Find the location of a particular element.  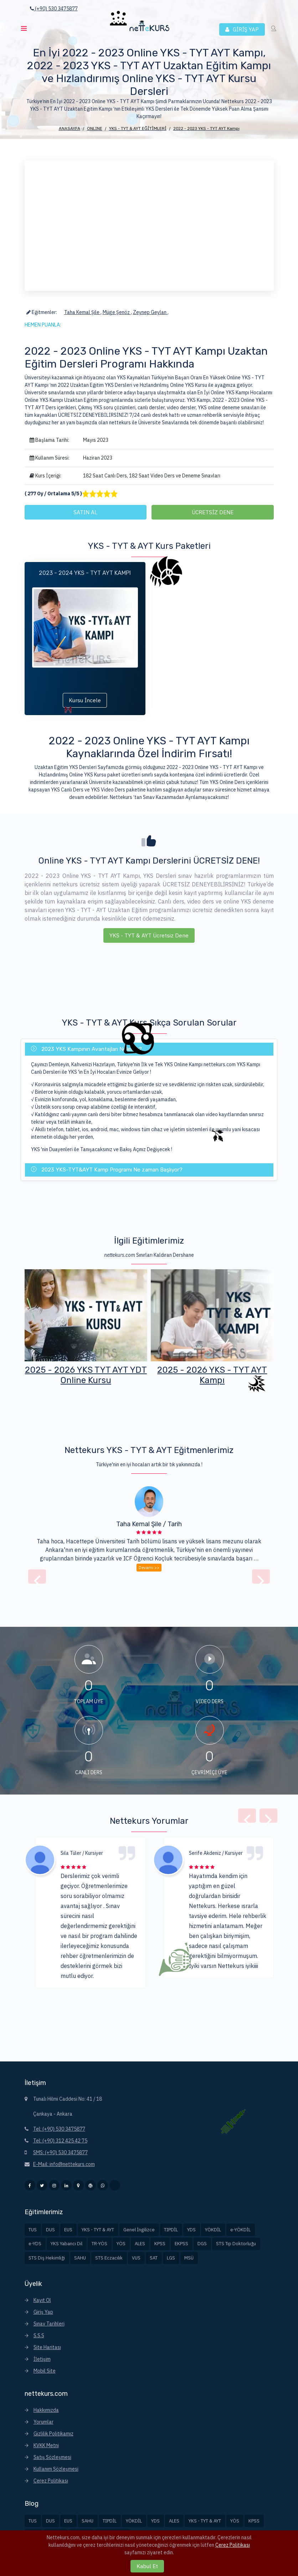

indicates electrical or energy surge event is located at coordinates (257, 1383).